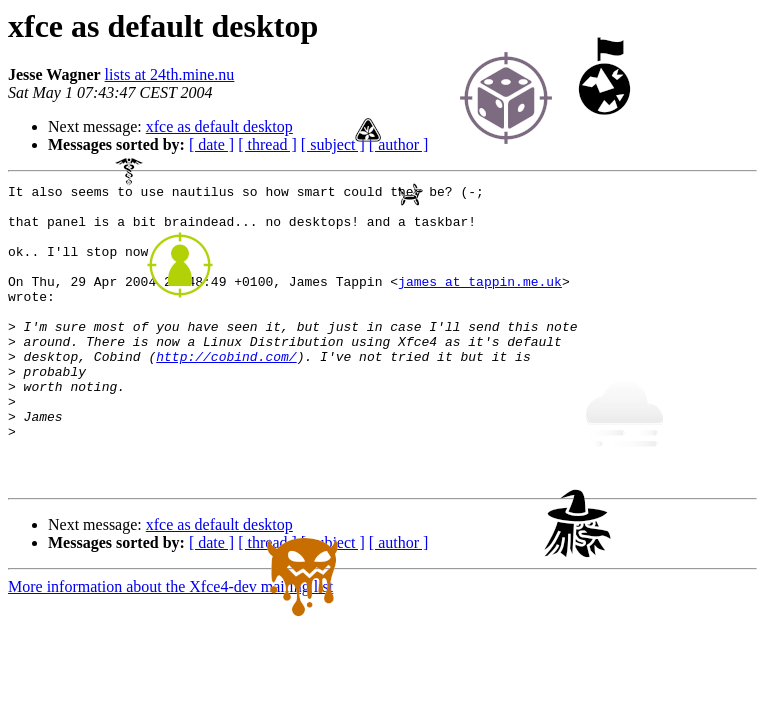 The width and height of the screenshot is (765, 720). I want to click on warning about environmental or ecological impact, so click(368, 131).